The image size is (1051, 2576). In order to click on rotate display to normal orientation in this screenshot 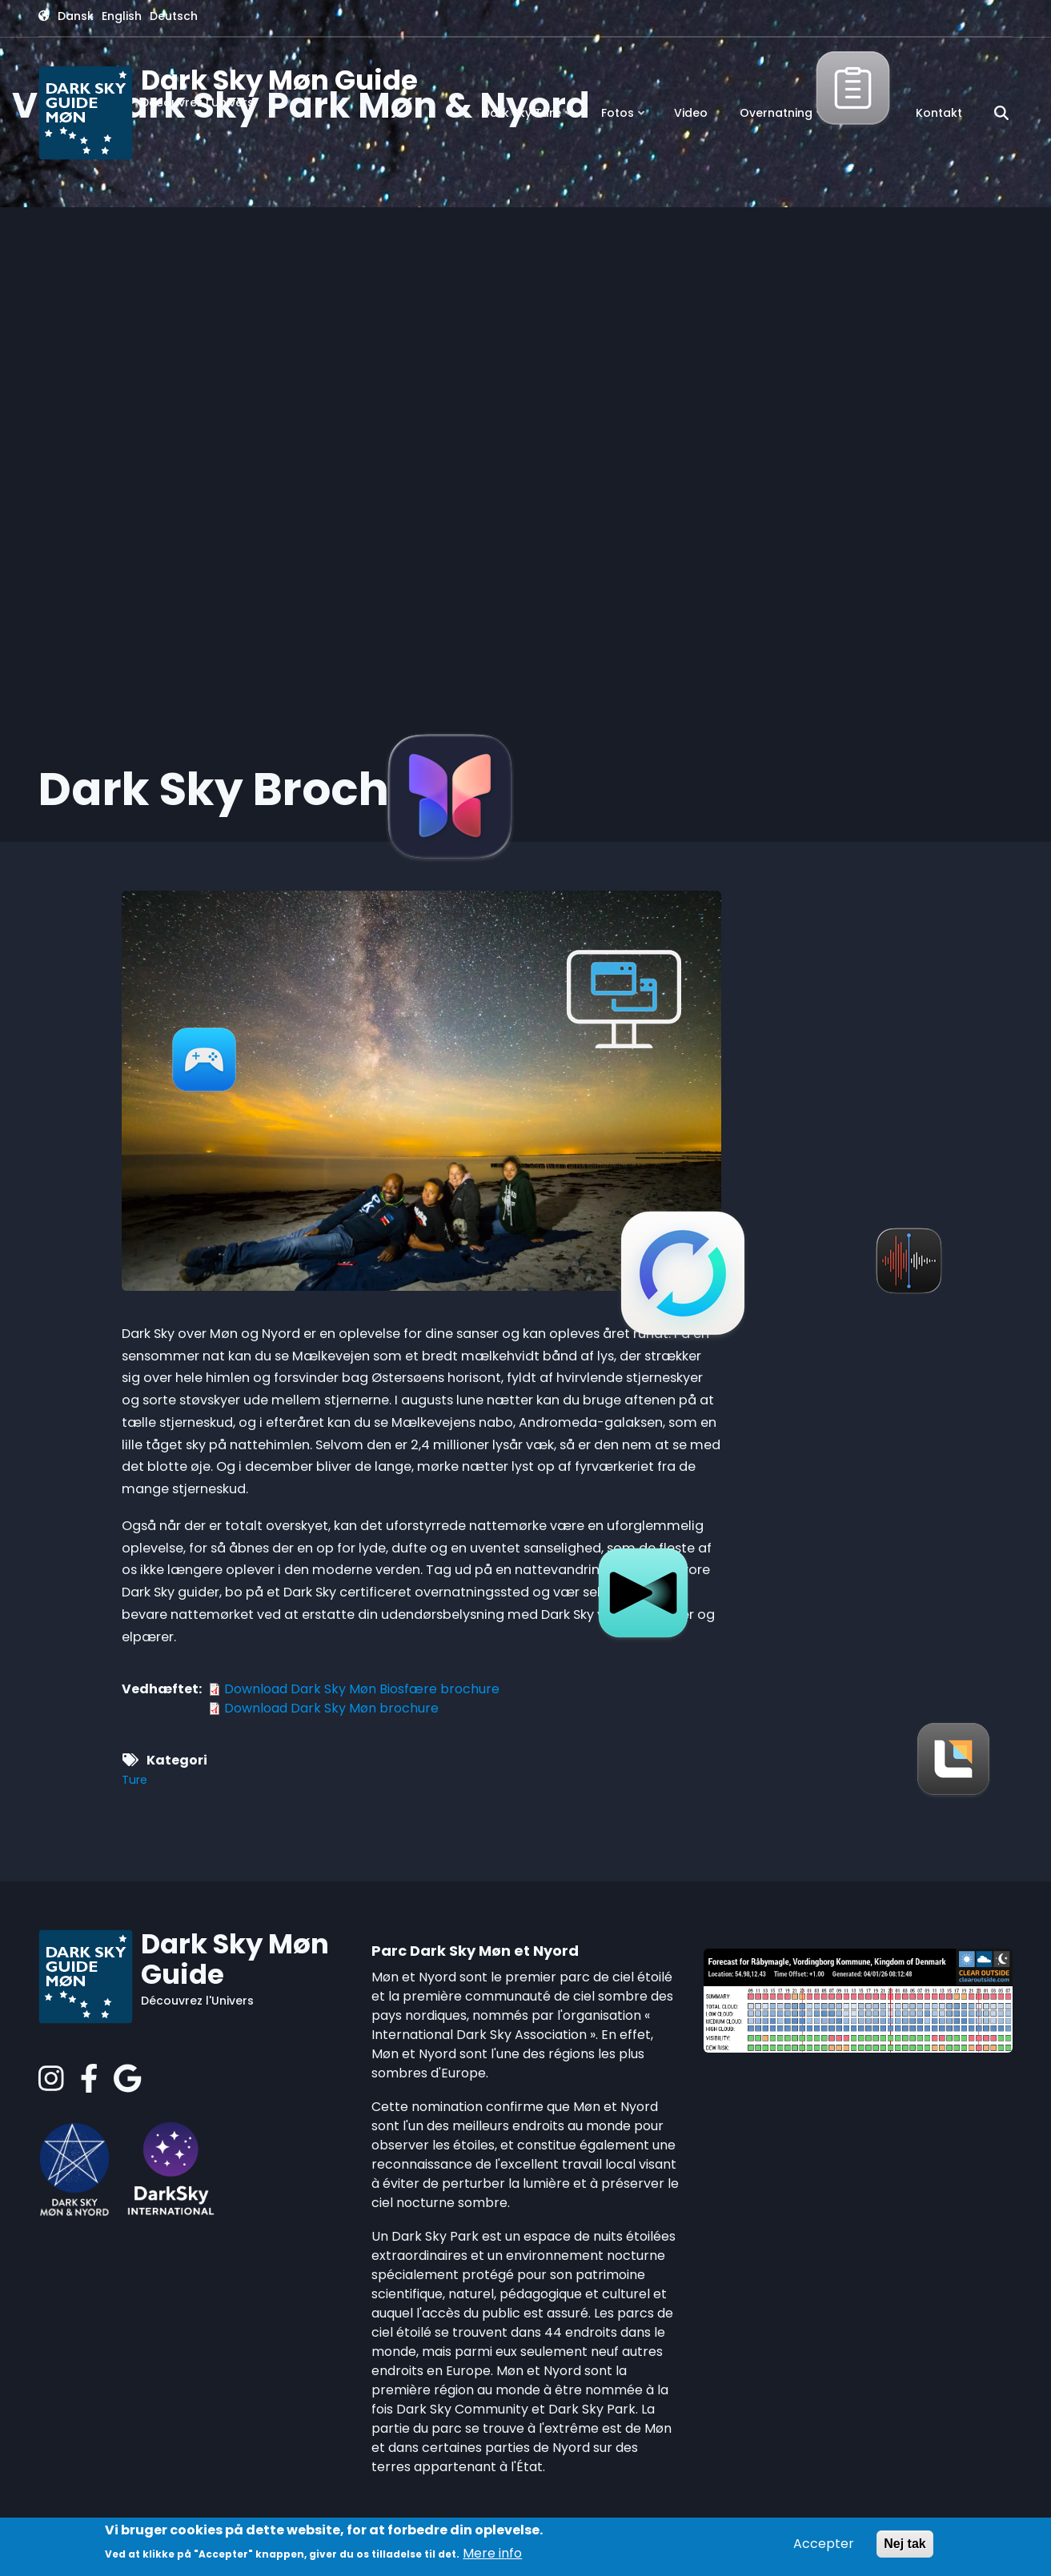, I will do `click(624, 999)`.